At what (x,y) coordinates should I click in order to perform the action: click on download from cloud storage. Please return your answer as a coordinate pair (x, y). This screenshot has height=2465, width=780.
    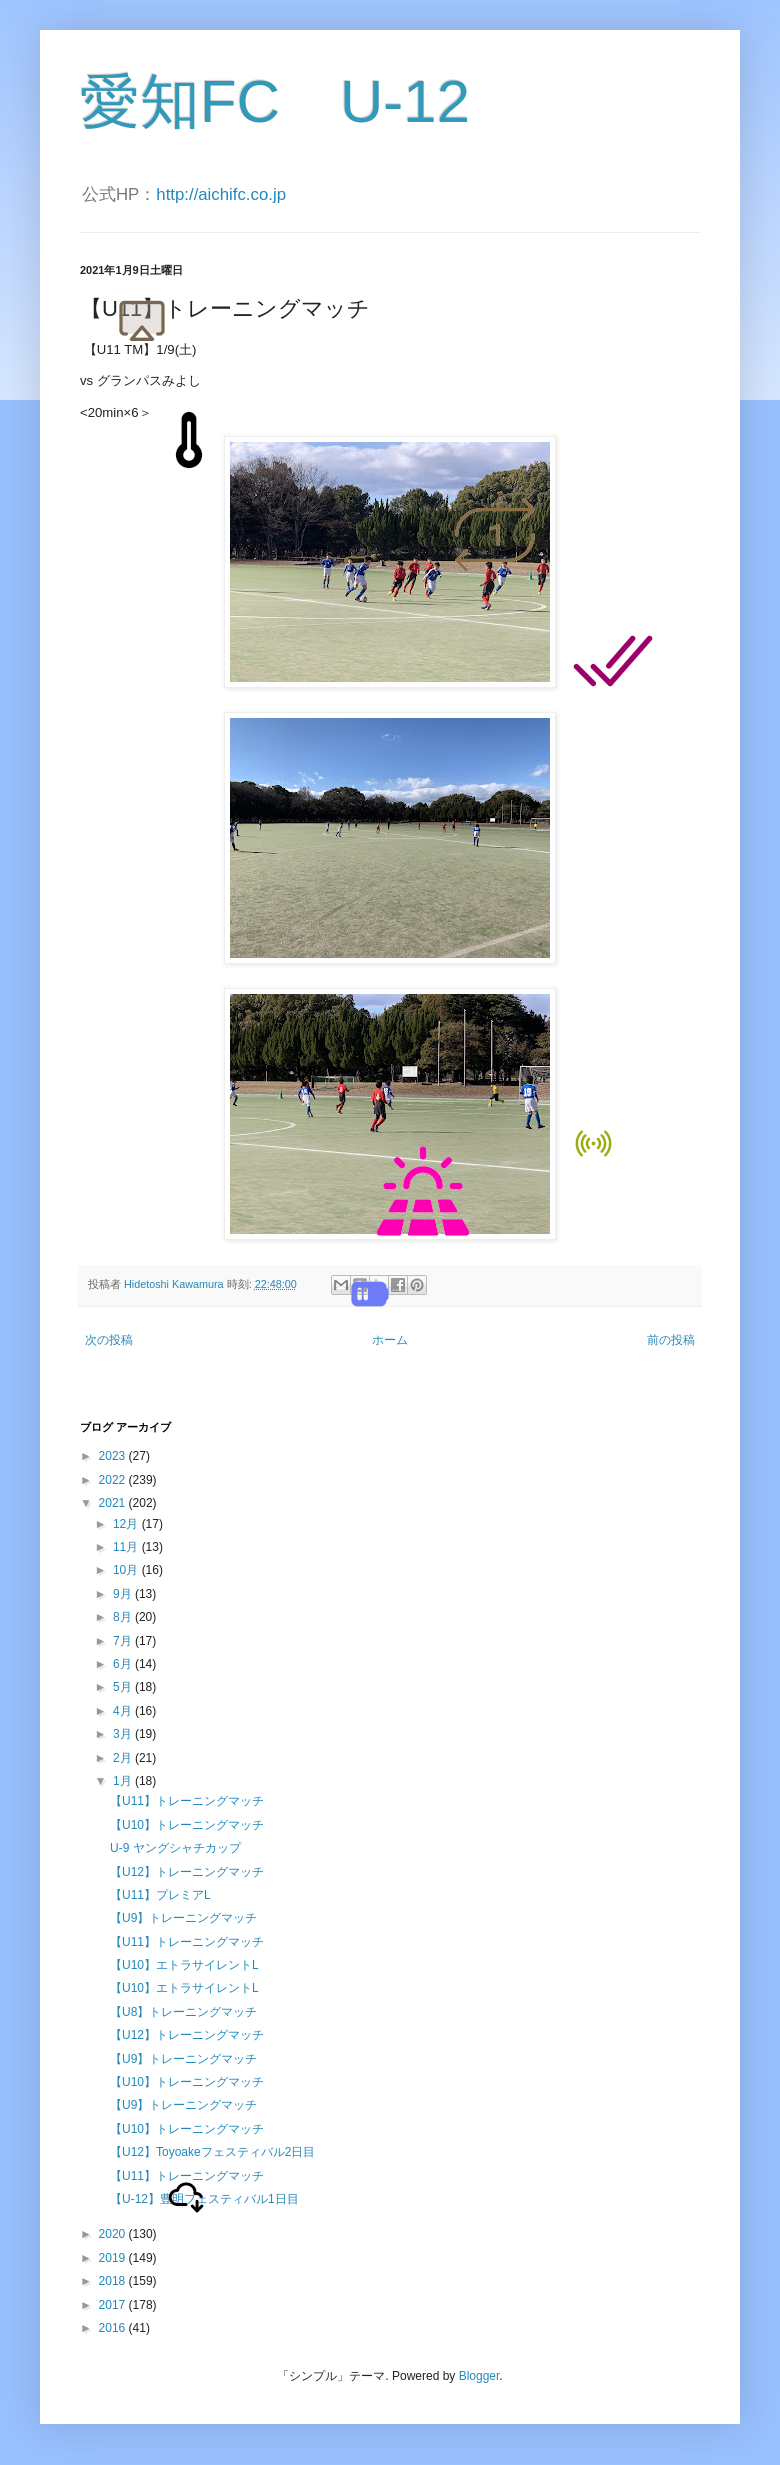
    Looking at the image, I should click on (186, 2195).